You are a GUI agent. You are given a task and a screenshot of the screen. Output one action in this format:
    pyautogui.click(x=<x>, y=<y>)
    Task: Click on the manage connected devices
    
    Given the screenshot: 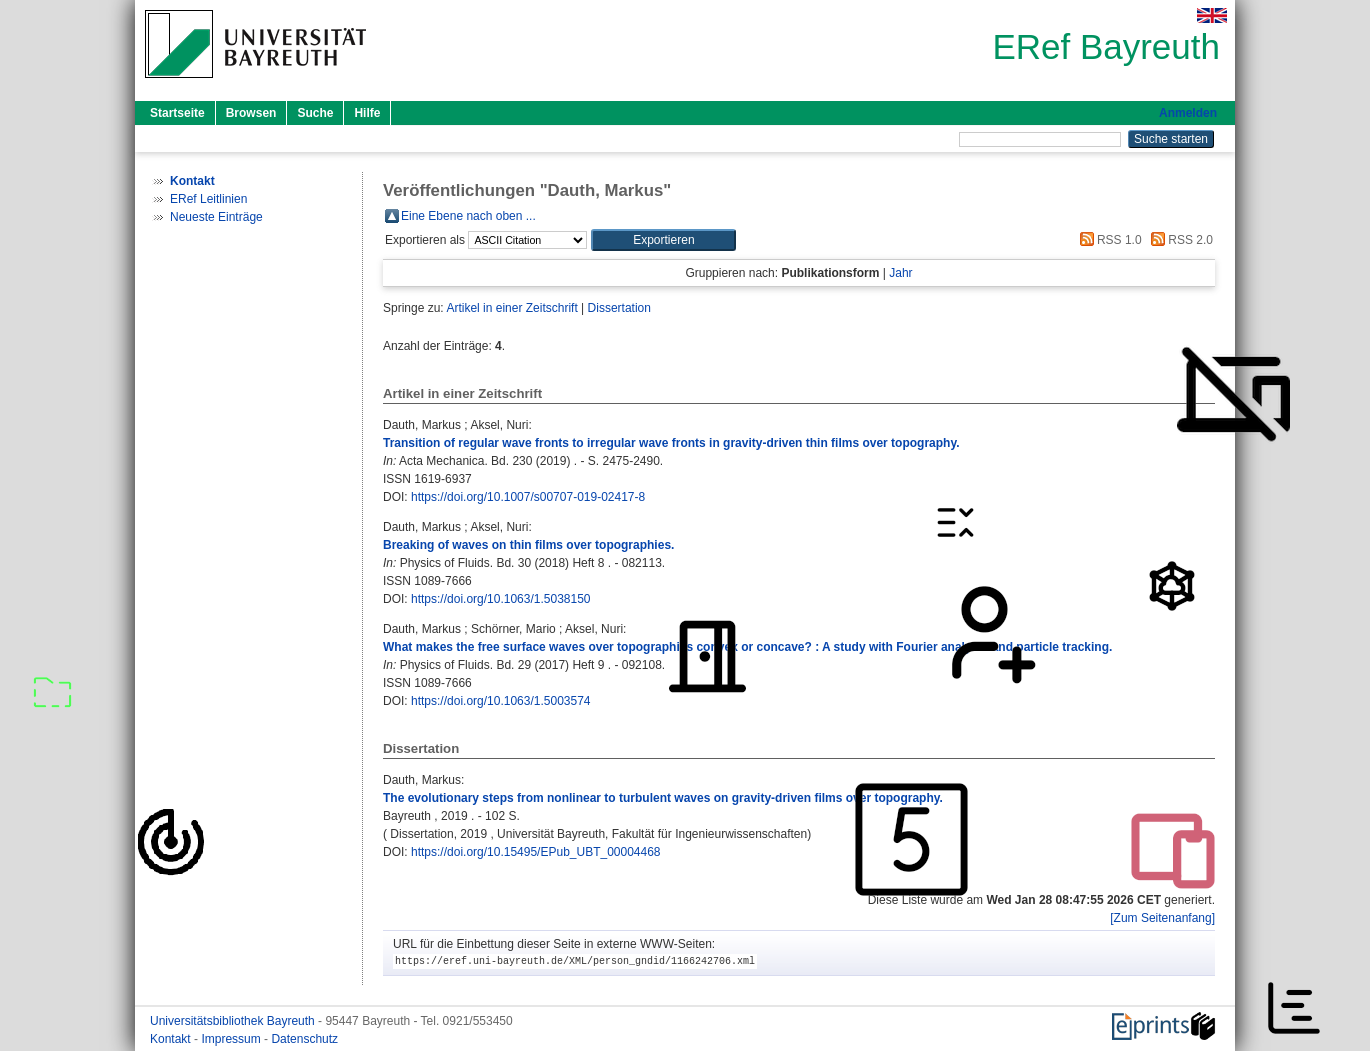 What is the action you would take?
    pyautogui.click(x=1173, y=851)
    